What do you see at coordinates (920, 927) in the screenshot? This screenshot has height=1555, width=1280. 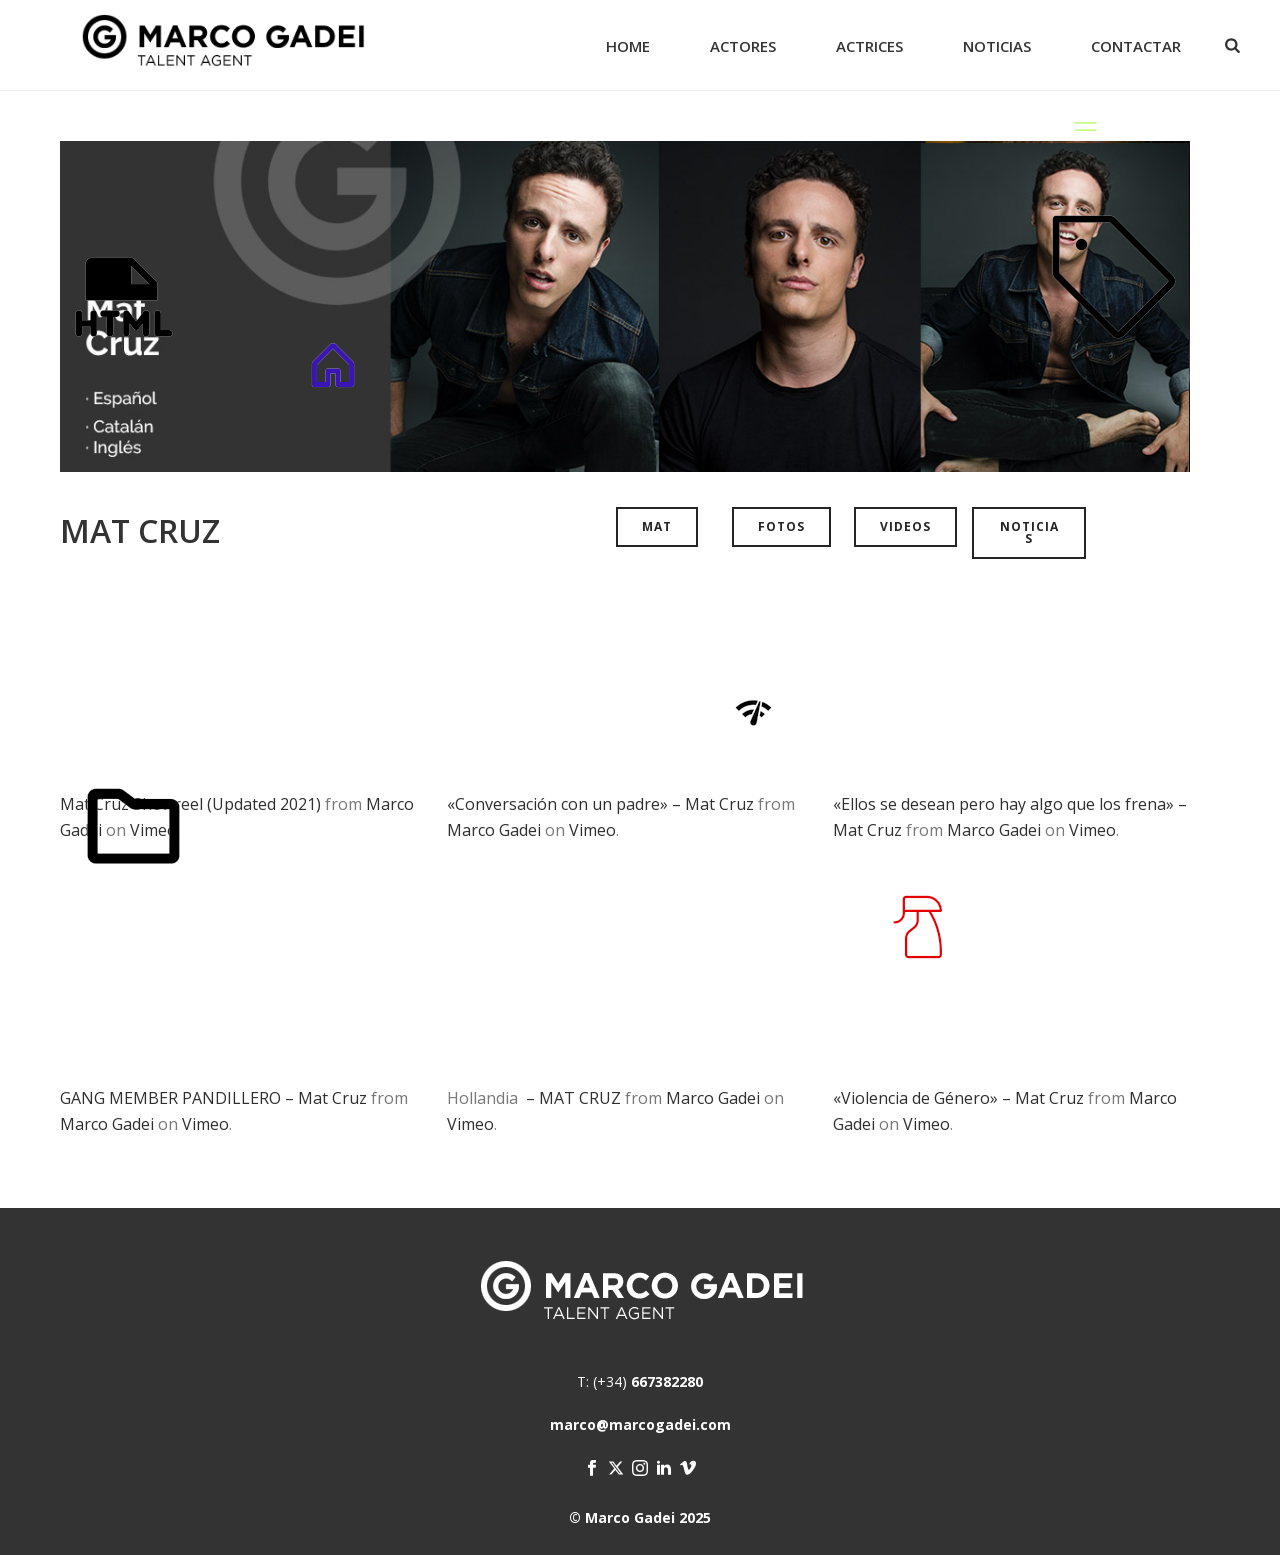 I see `access cleaning or household supplies` at bounding box center [920, 927].